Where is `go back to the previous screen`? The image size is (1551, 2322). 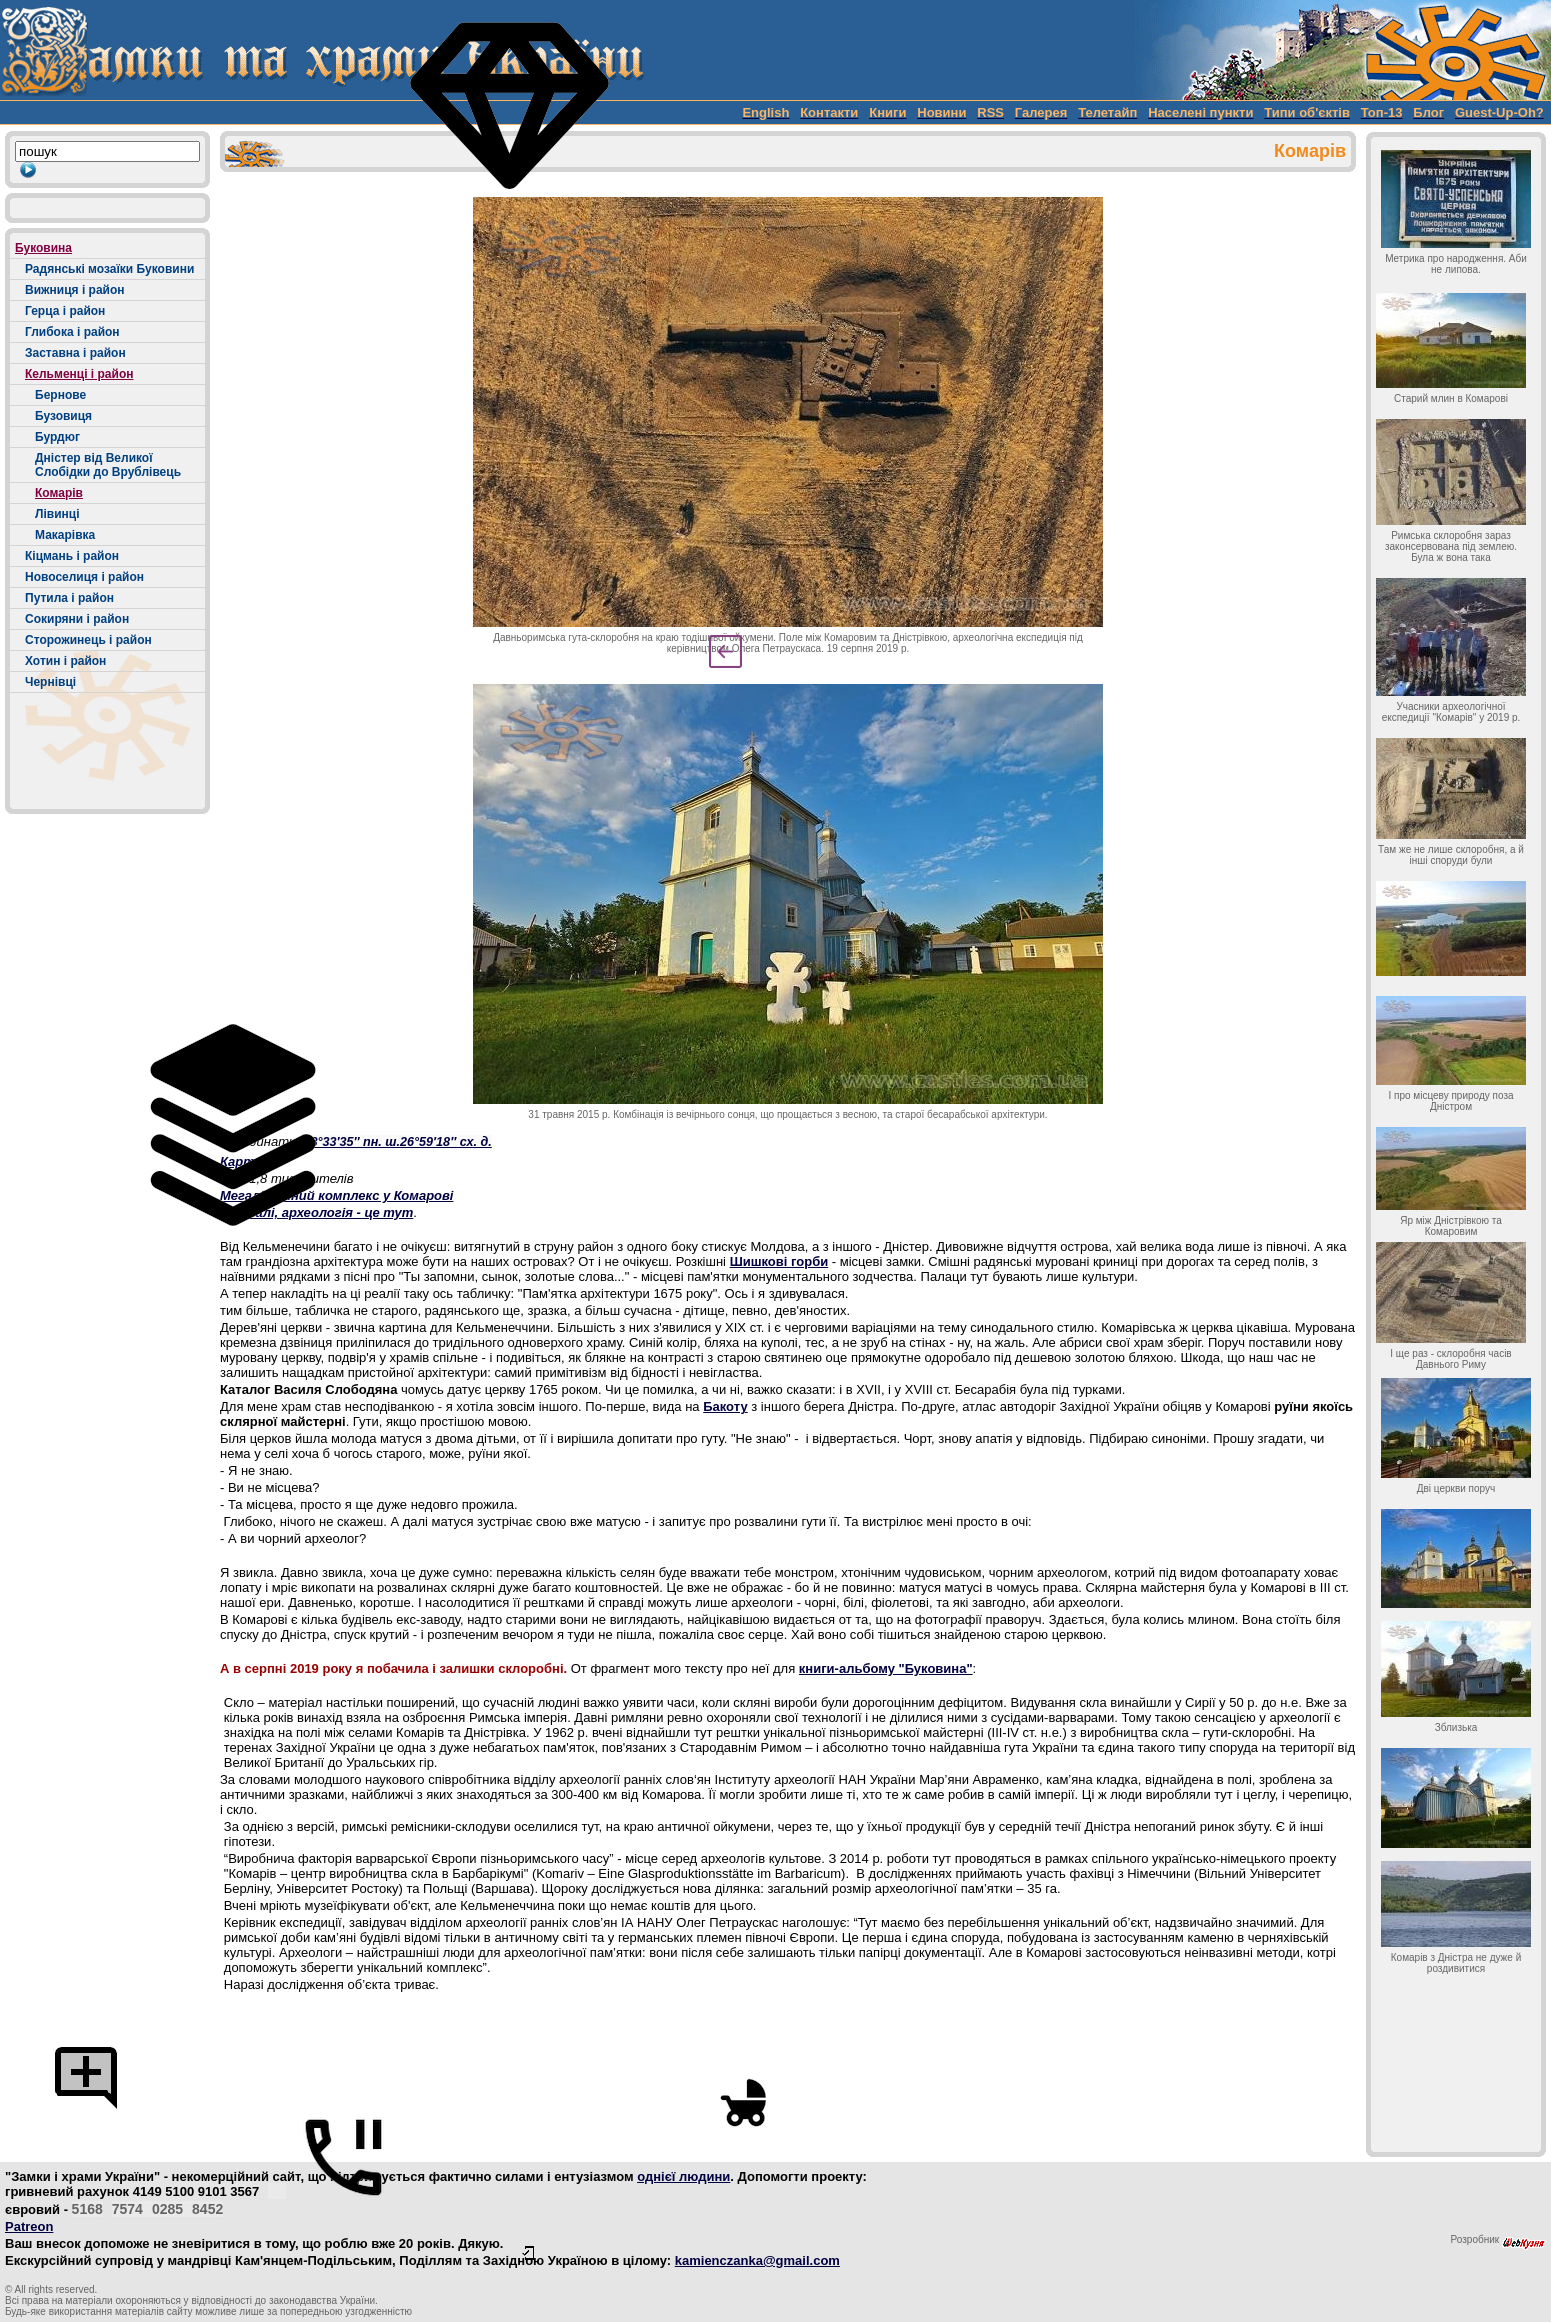 go back to the previous screen is located at coordinates (725, 651).